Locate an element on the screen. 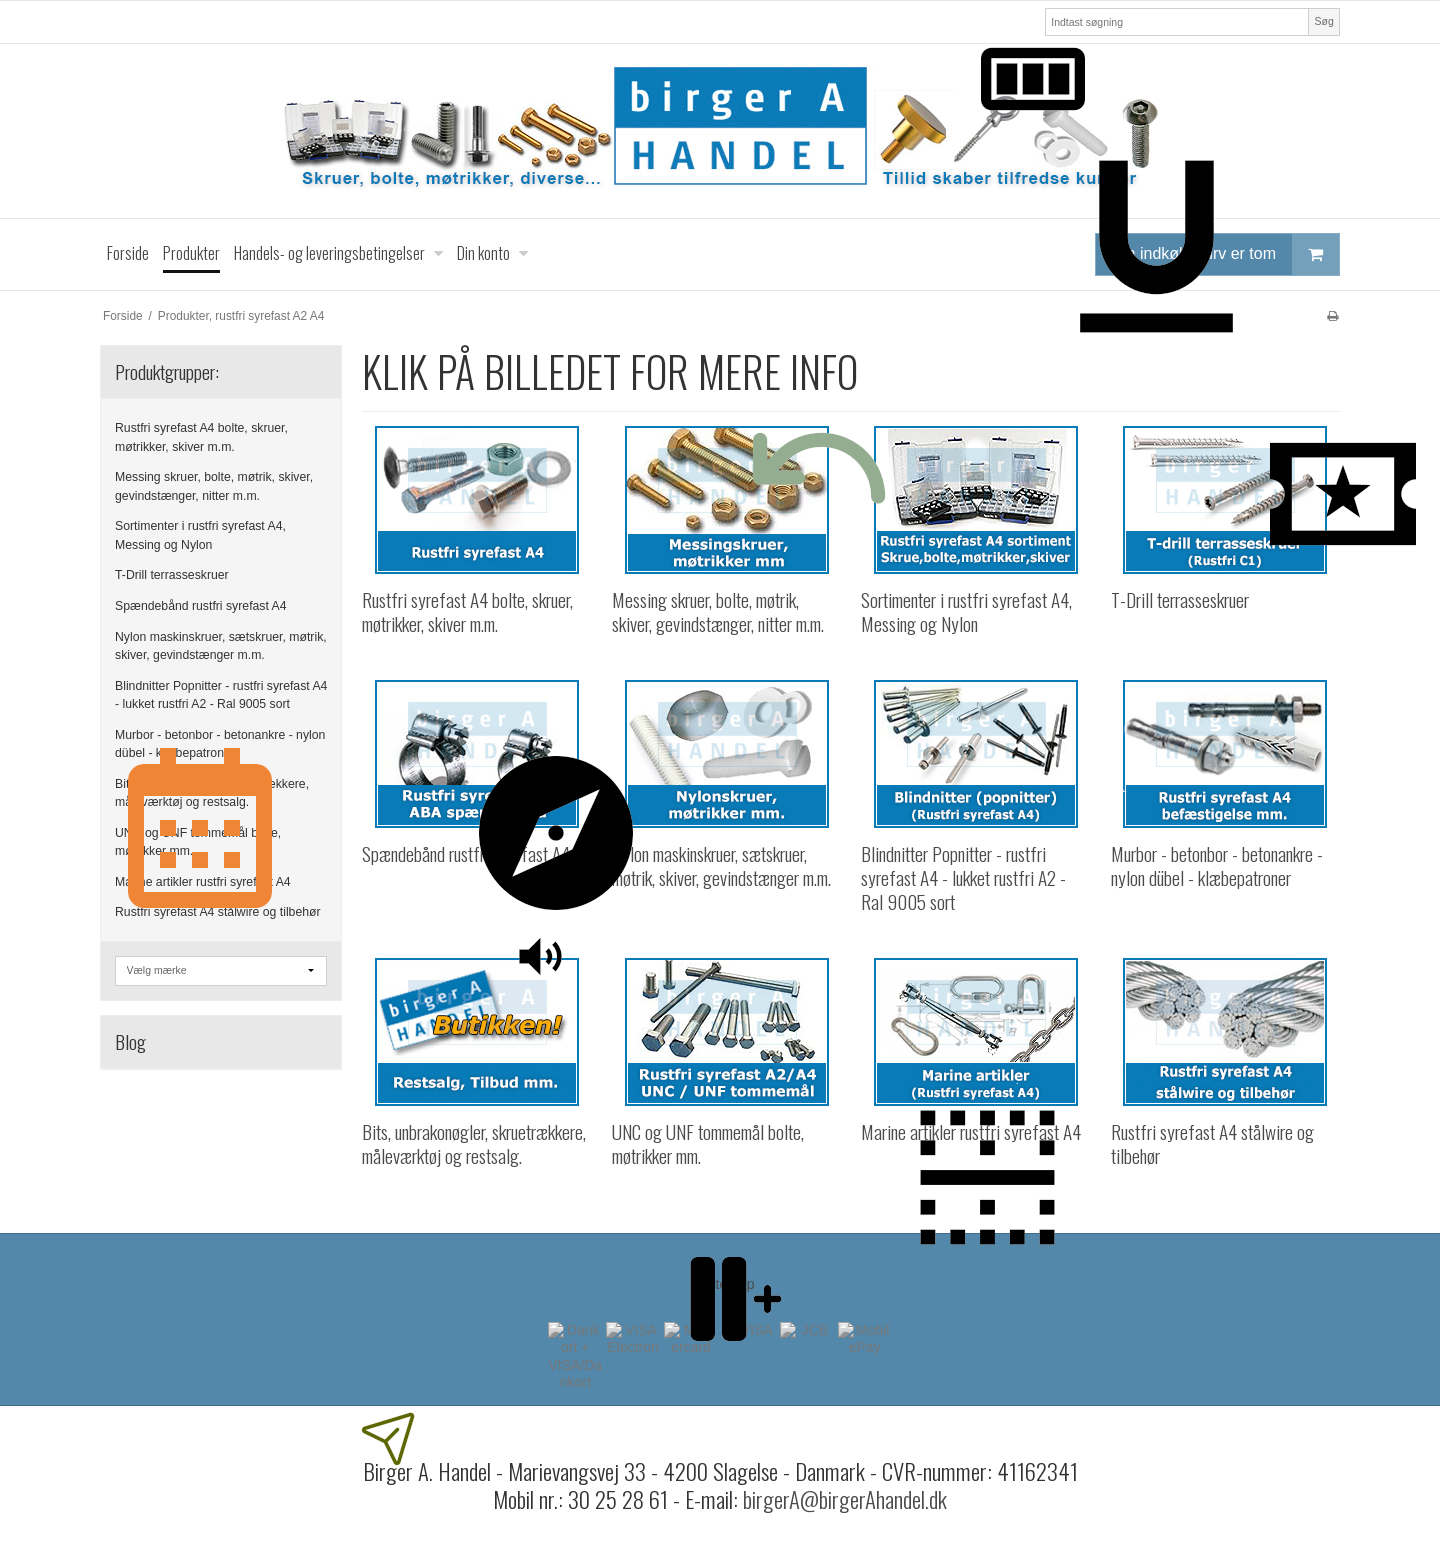 Image resolution: width=1440 pixels, height=1548 pixels. undo last action is located at coordinates (821, 463).